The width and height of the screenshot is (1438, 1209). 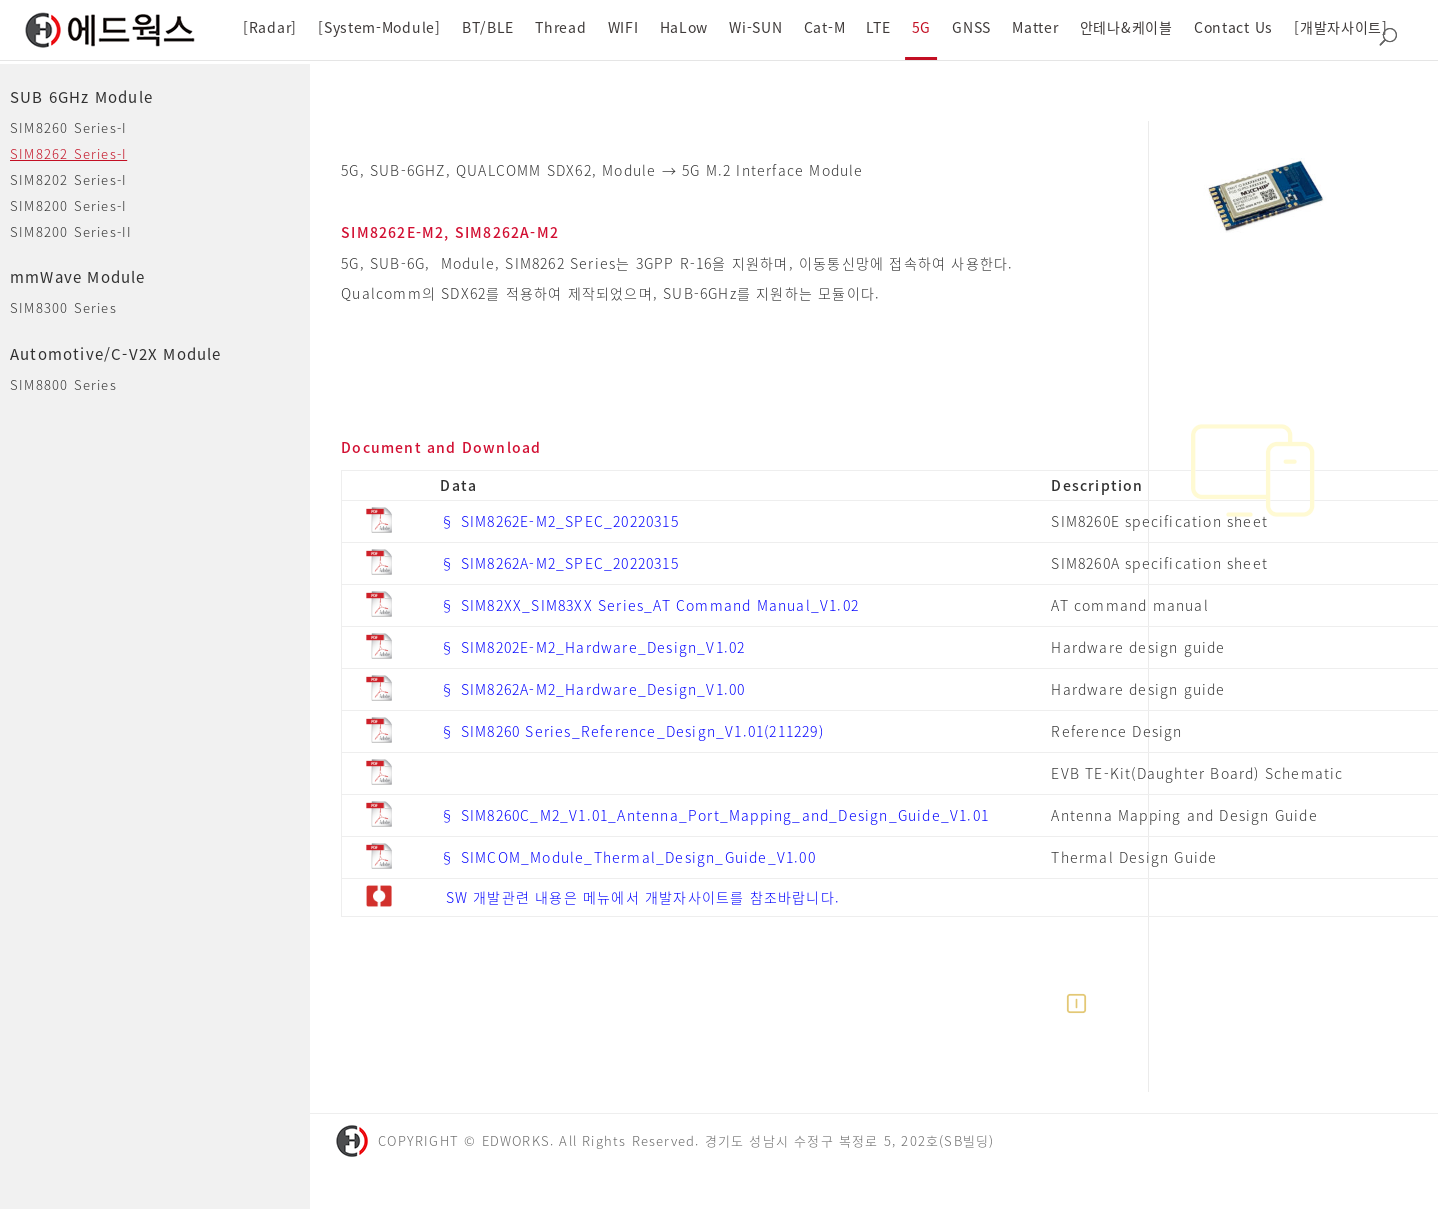 I want to click on manage connected devices, so click(x=1250, y=470).